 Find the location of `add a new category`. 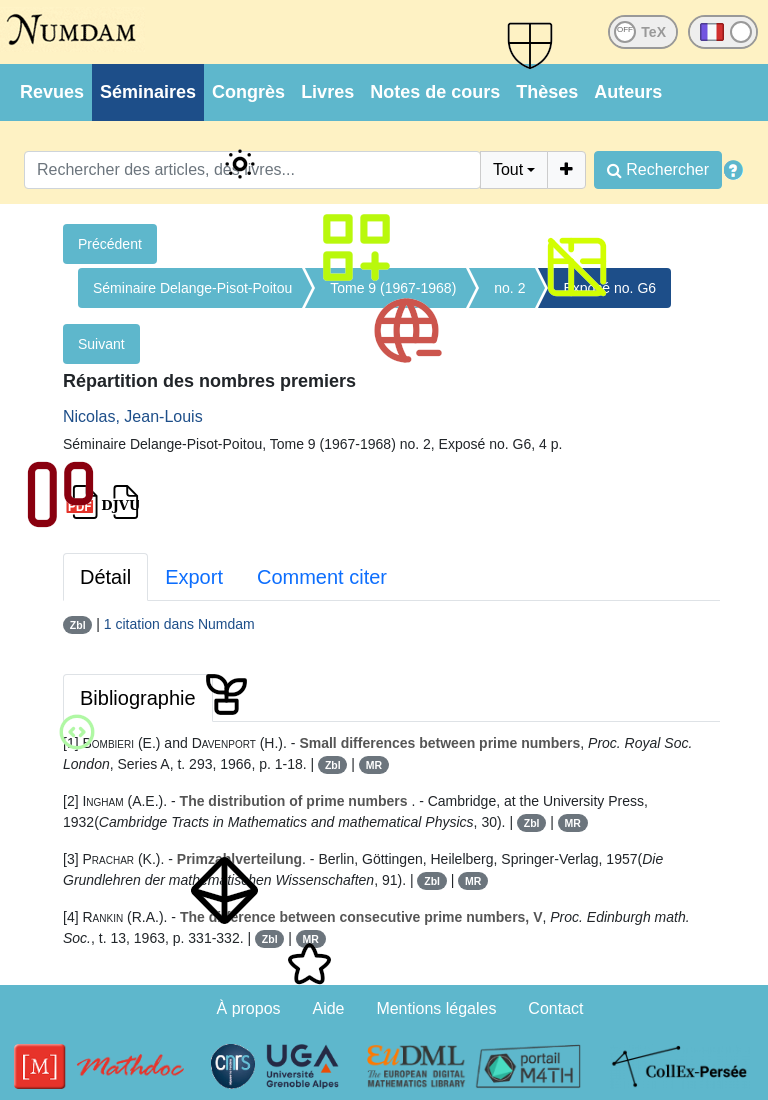

add a new category is located at coordinates (356, 247).